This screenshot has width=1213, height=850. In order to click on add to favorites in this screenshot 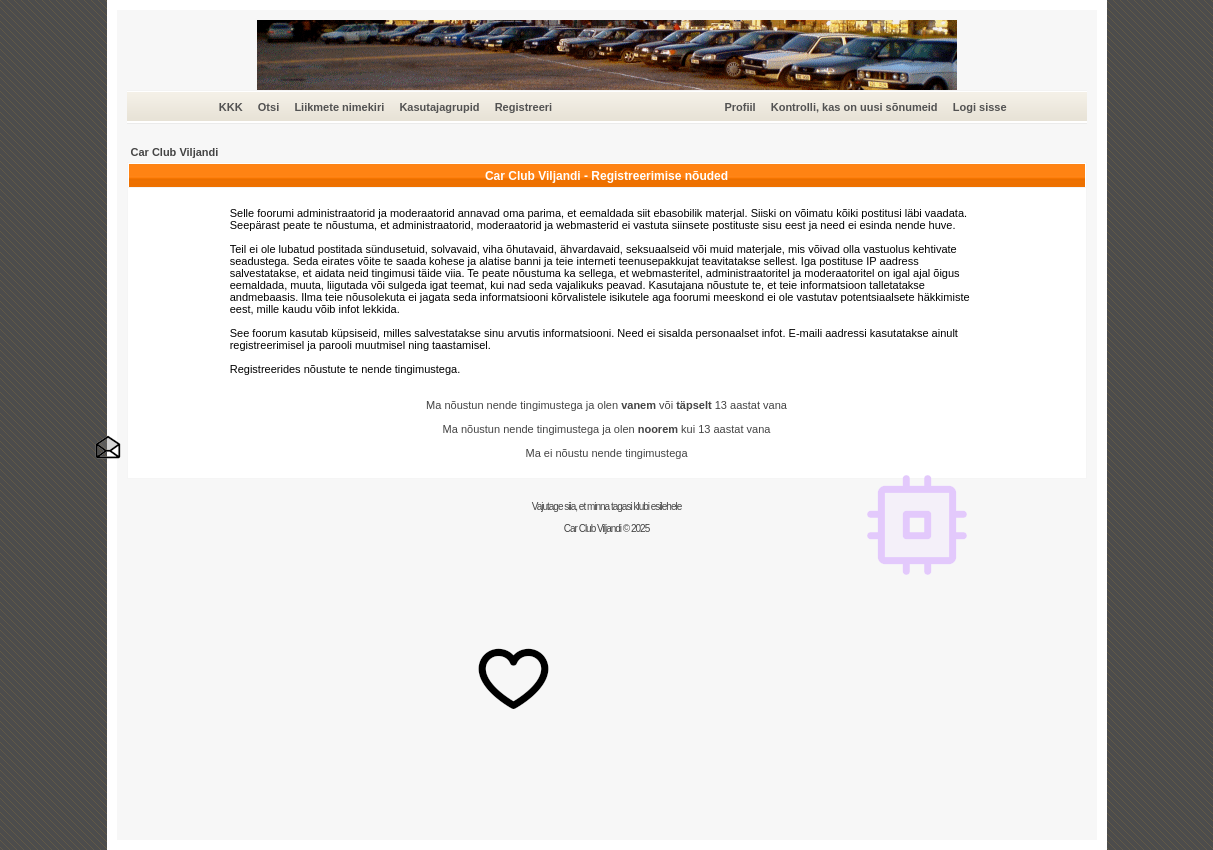, I will do `click(513, 676)`.